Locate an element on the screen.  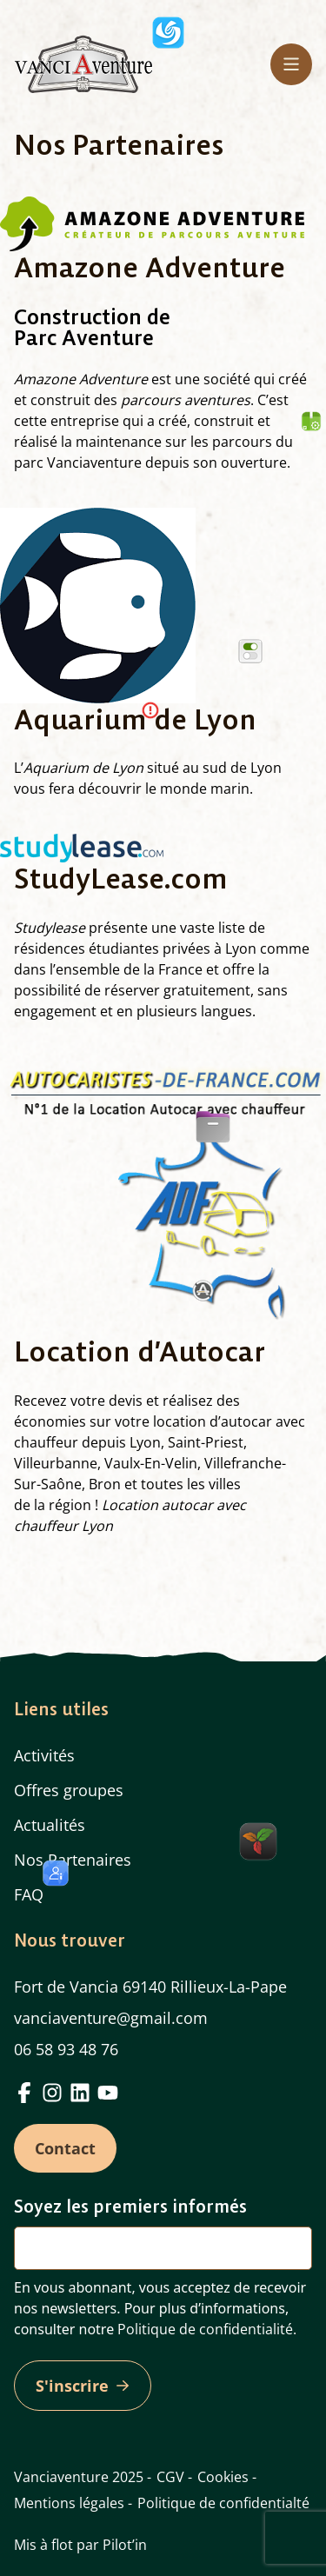
manage software packages and installations is located at coordinates (311, 422).